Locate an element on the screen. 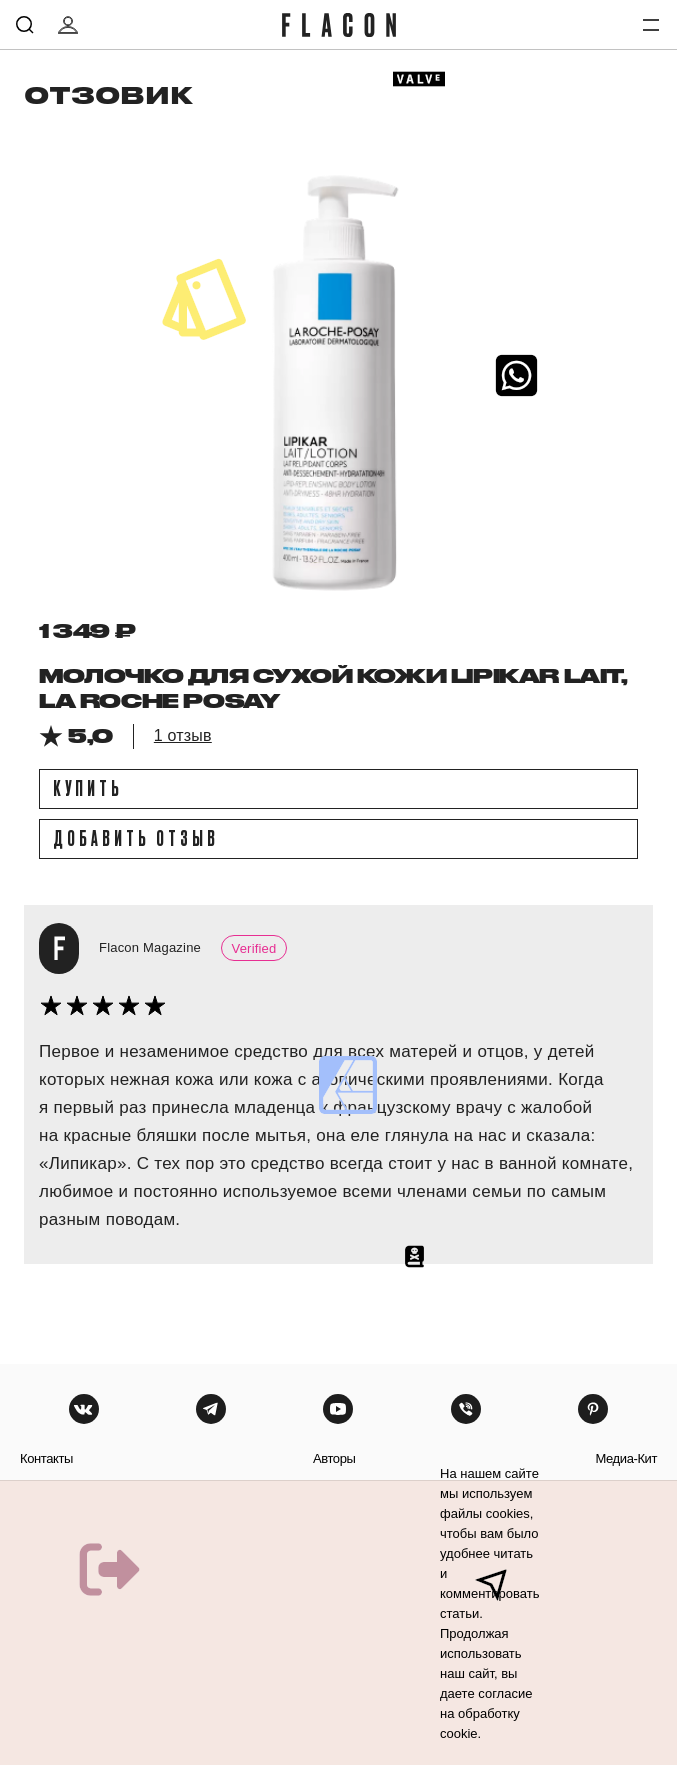 The image size is (677, 1765). log out of your account is located at coordinates (109, 1569).